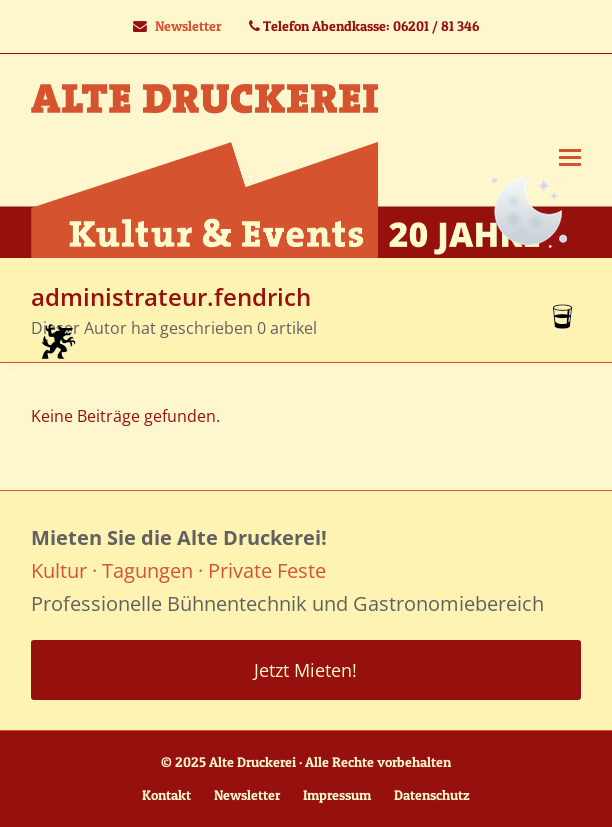  Describe the element at coordinates (10, 371) in the screenshot. I see `play pinball game` at that location.